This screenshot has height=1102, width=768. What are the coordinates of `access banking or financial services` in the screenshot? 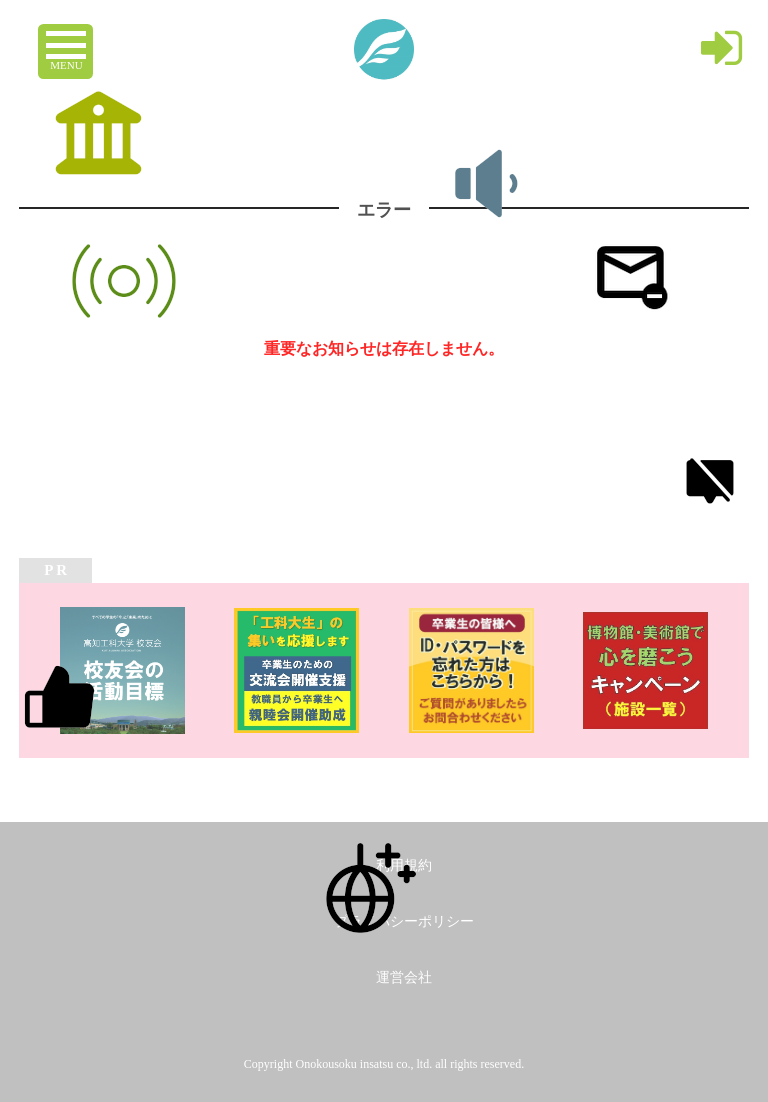 It's located at (98, 131).